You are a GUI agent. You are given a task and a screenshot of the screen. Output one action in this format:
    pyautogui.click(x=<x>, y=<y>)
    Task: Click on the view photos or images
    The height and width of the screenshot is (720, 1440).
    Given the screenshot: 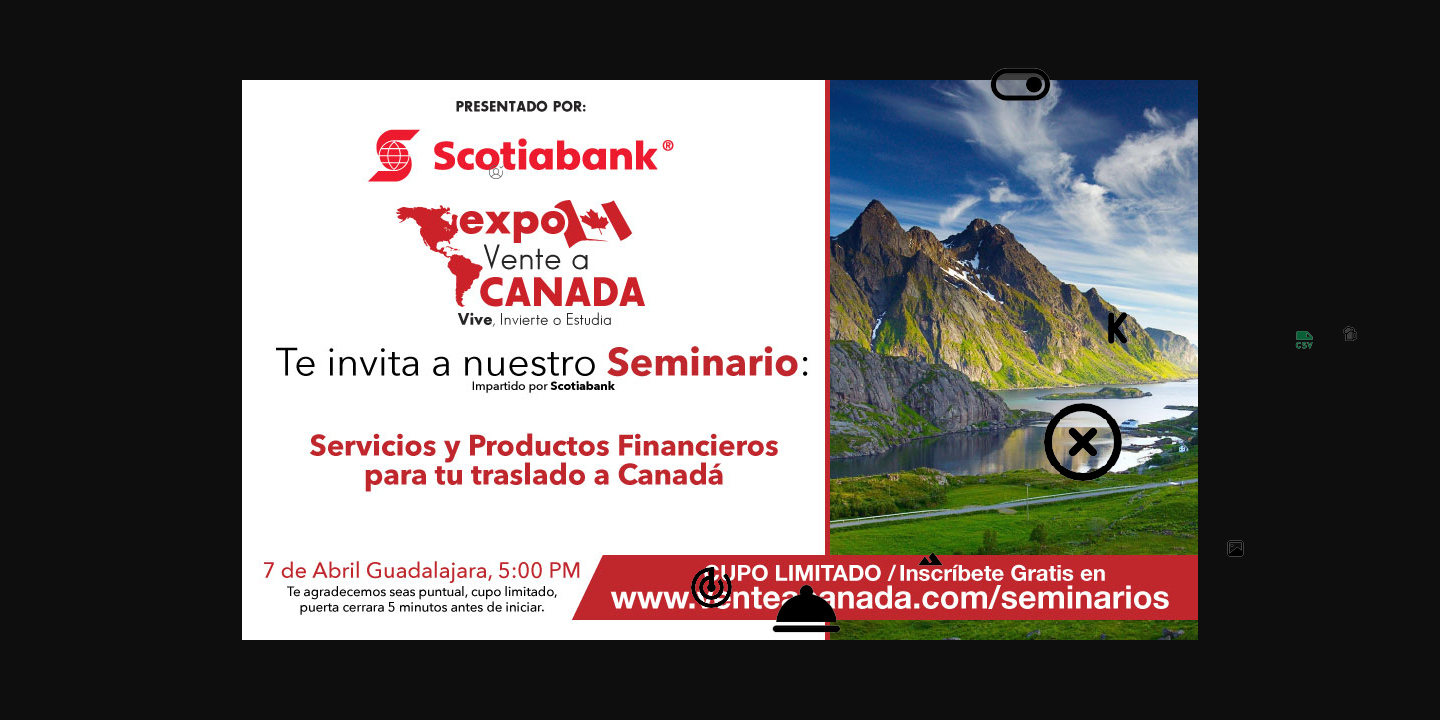 What is the action you would take?
    pyautogui.click(x=1235, y=548)
    